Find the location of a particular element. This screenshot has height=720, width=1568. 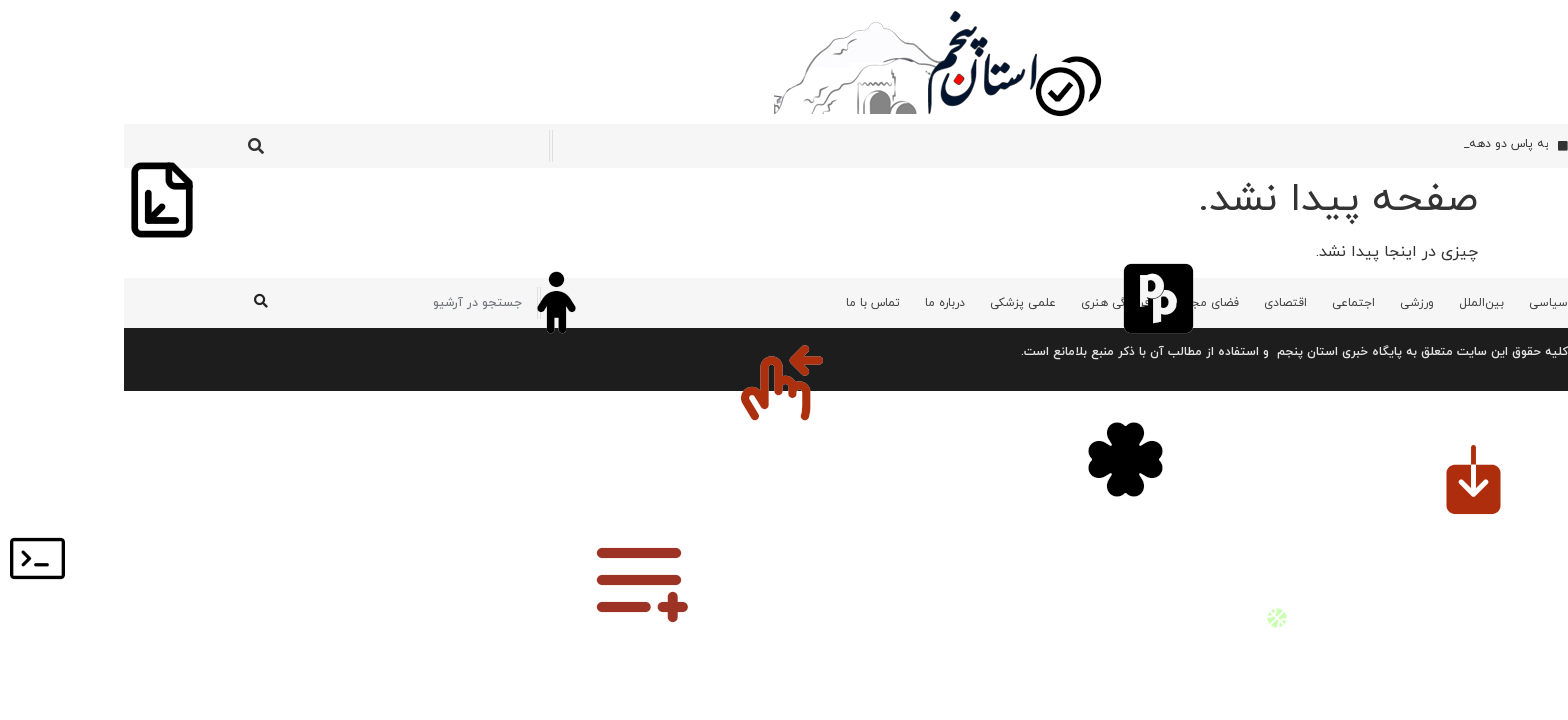

pied piper company logo is located at coordinates (1158, 298).